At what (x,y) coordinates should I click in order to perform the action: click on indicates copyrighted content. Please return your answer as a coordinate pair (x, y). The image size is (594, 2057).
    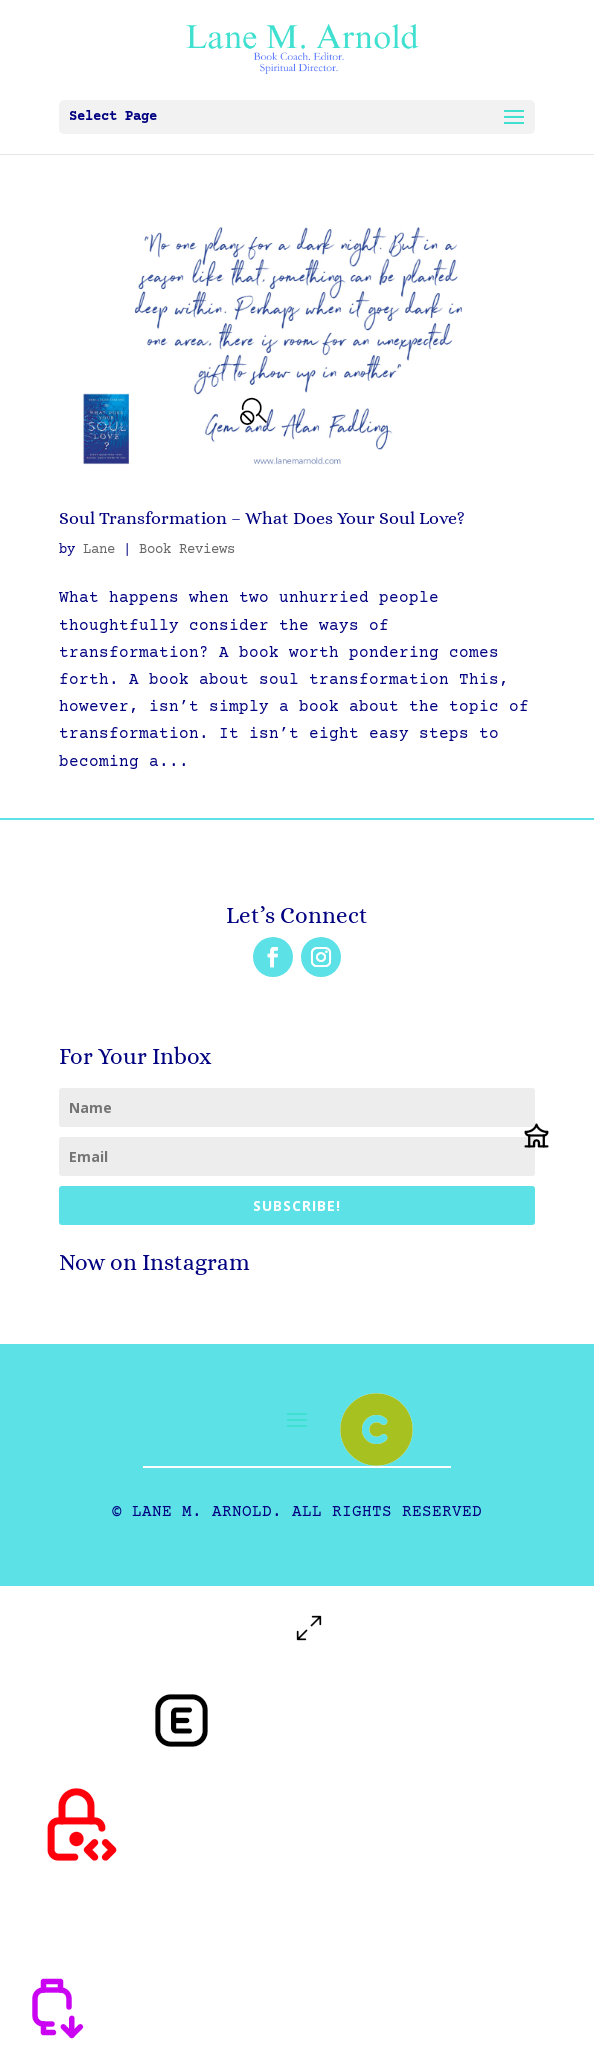
    Looking at the image, I should click on (376, 1429).